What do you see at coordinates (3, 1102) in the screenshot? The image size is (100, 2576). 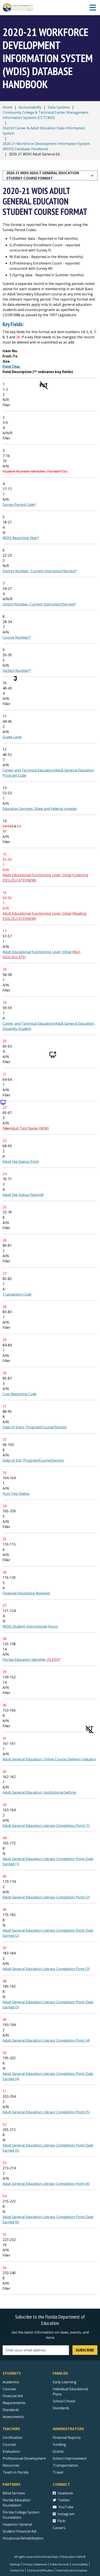 I see `stop sharing your screen` at bounding box center [3, 1102].